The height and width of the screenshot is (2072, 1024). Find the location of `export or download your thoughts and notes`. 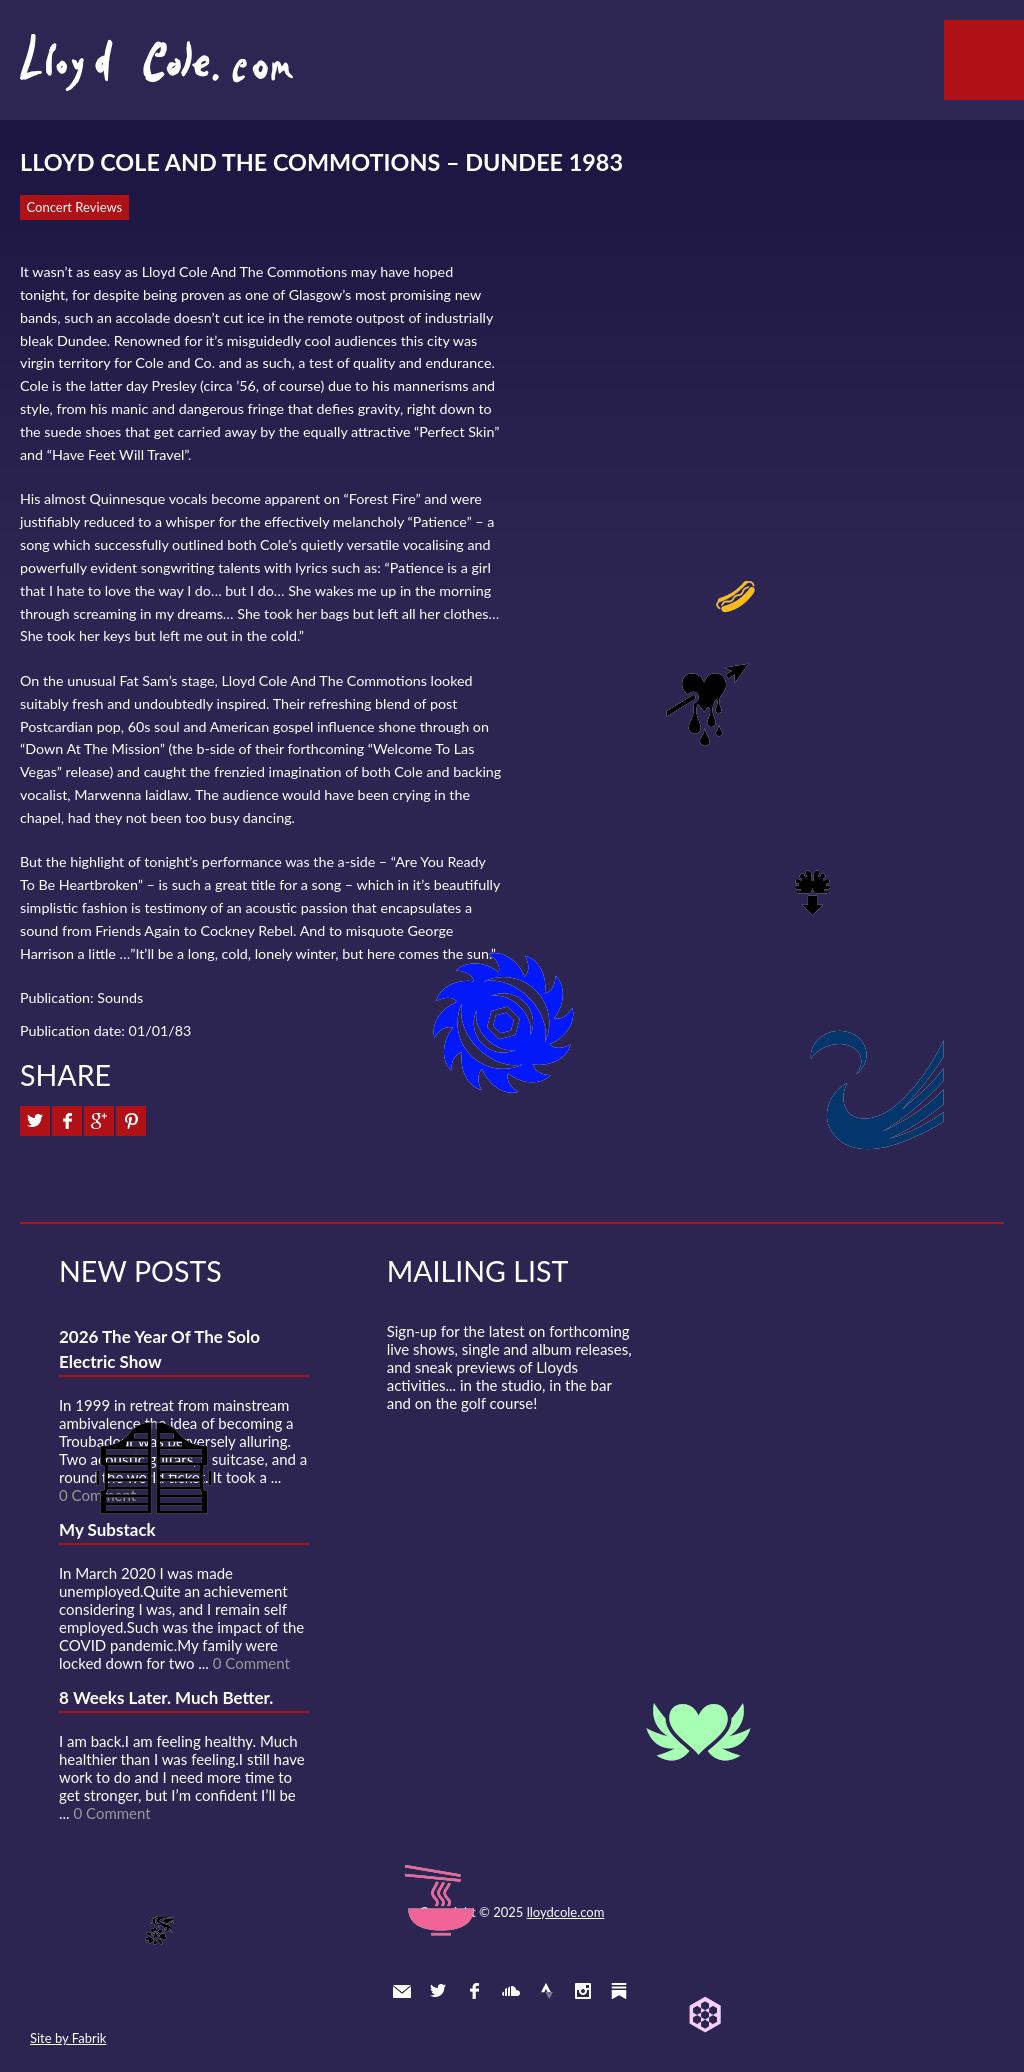

export or download your thoughts and notes is located at coordinates (812, 892).